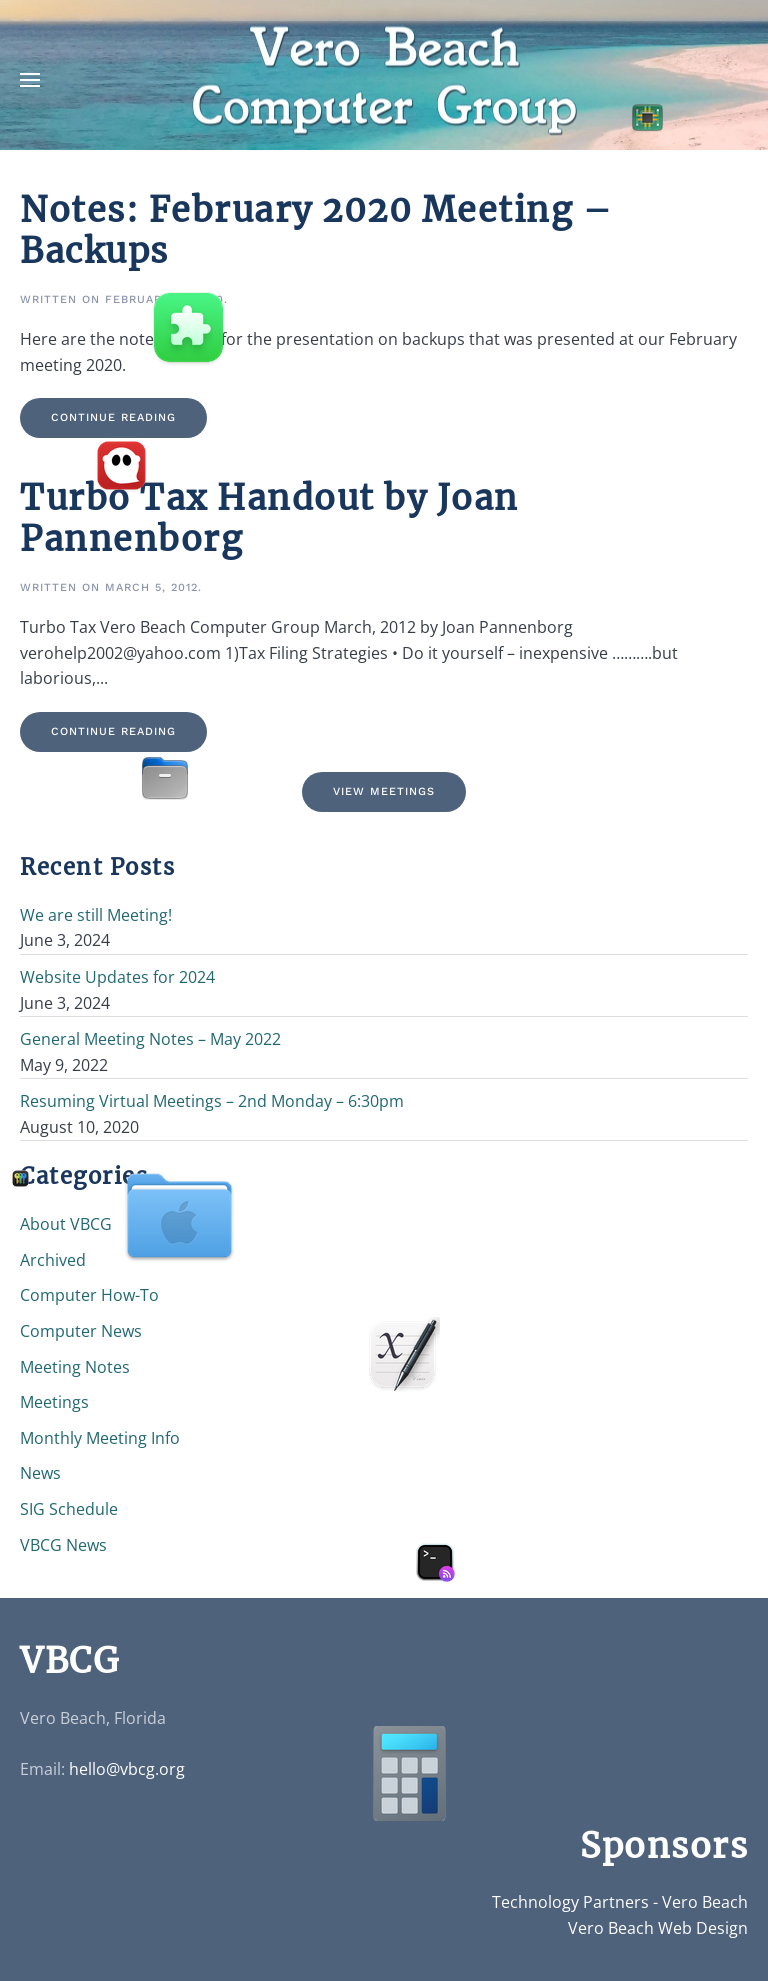 Image resolution: width=768 pixels, height=1981 pixels. Describe the element at coordinates (647, 117) in the screenshot. I see `open cpu-x system monitoring app` at that location.